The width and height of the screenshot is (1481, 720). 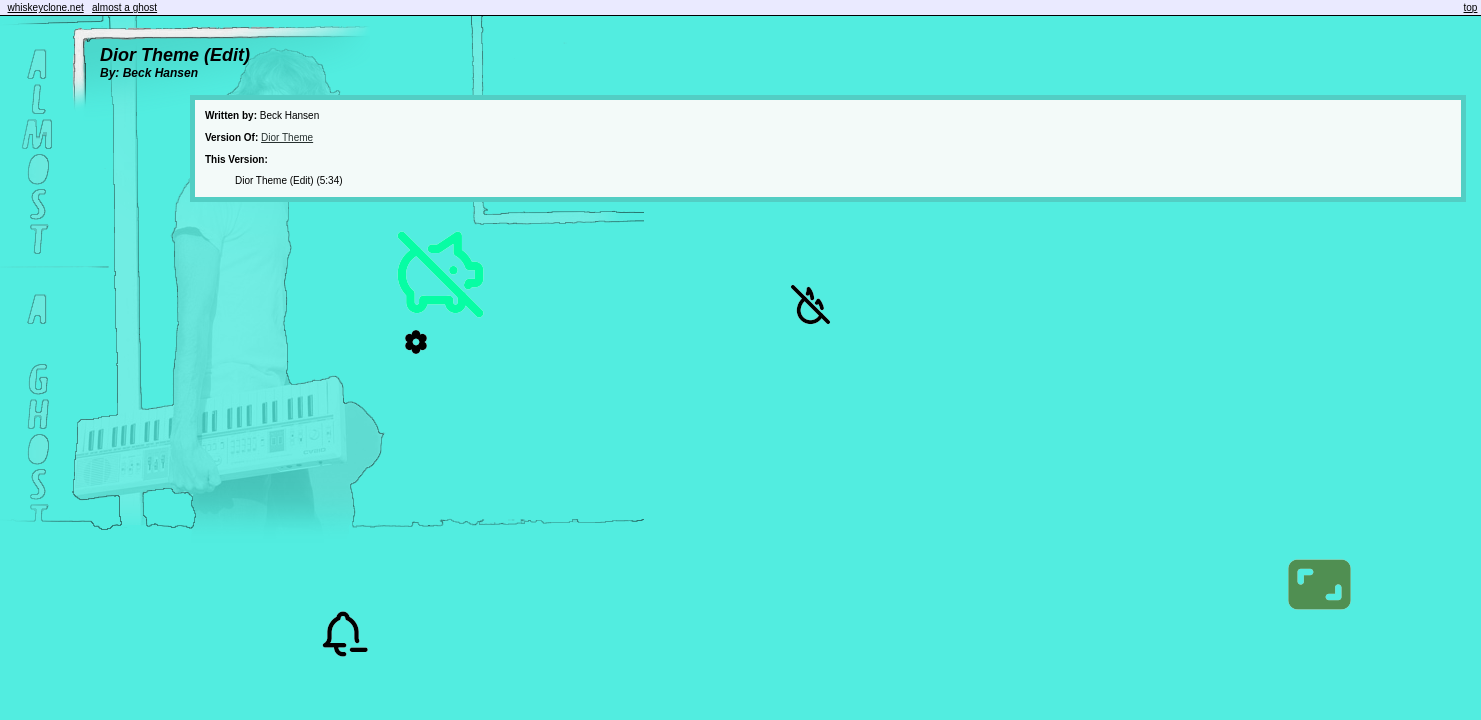 I want to click on access garden or plant-related features, so click(x=416, y=342).